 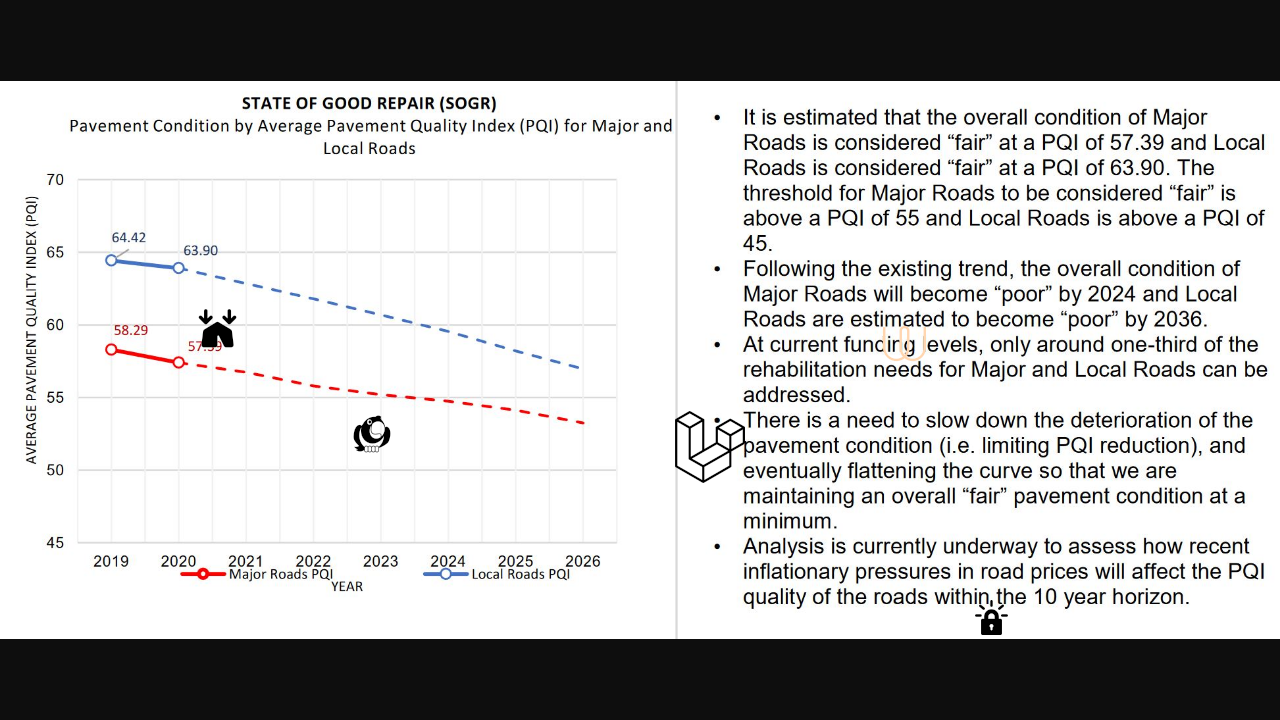 I want to click on themeisle brand logo, so click(x=372, y=434).